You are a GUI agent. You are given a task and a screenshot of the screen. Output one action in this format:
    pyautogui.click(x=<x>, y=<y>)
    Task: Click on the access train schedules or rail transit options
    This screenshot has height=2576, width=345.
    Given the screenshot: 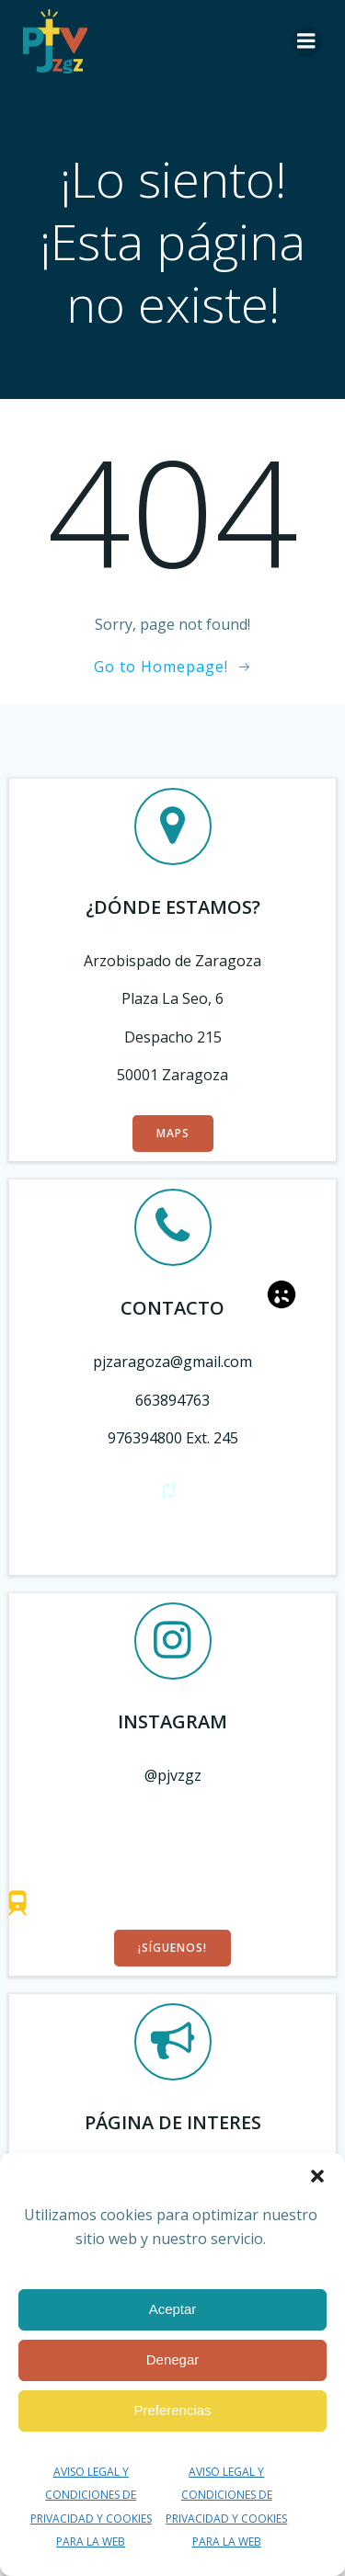 What is the action you would take?
    pyautogui.click(x=17, y=1902)
    